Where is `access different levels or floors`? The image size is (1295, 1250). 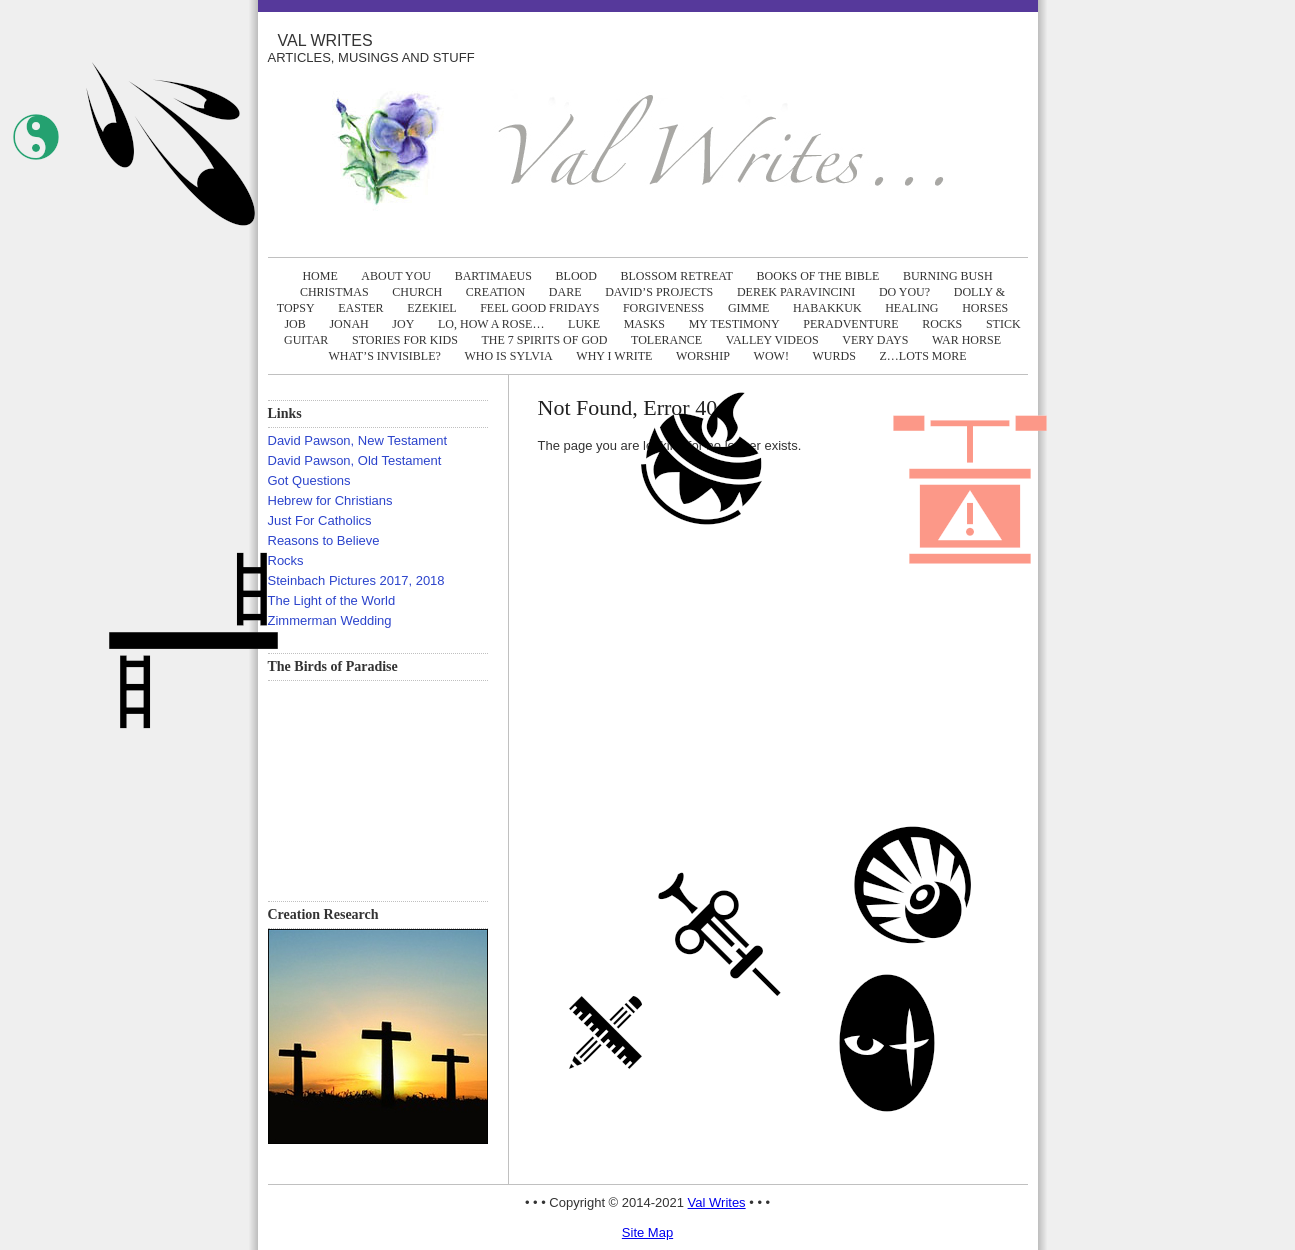
access different levels or floors is located at coordinates (193, 640).